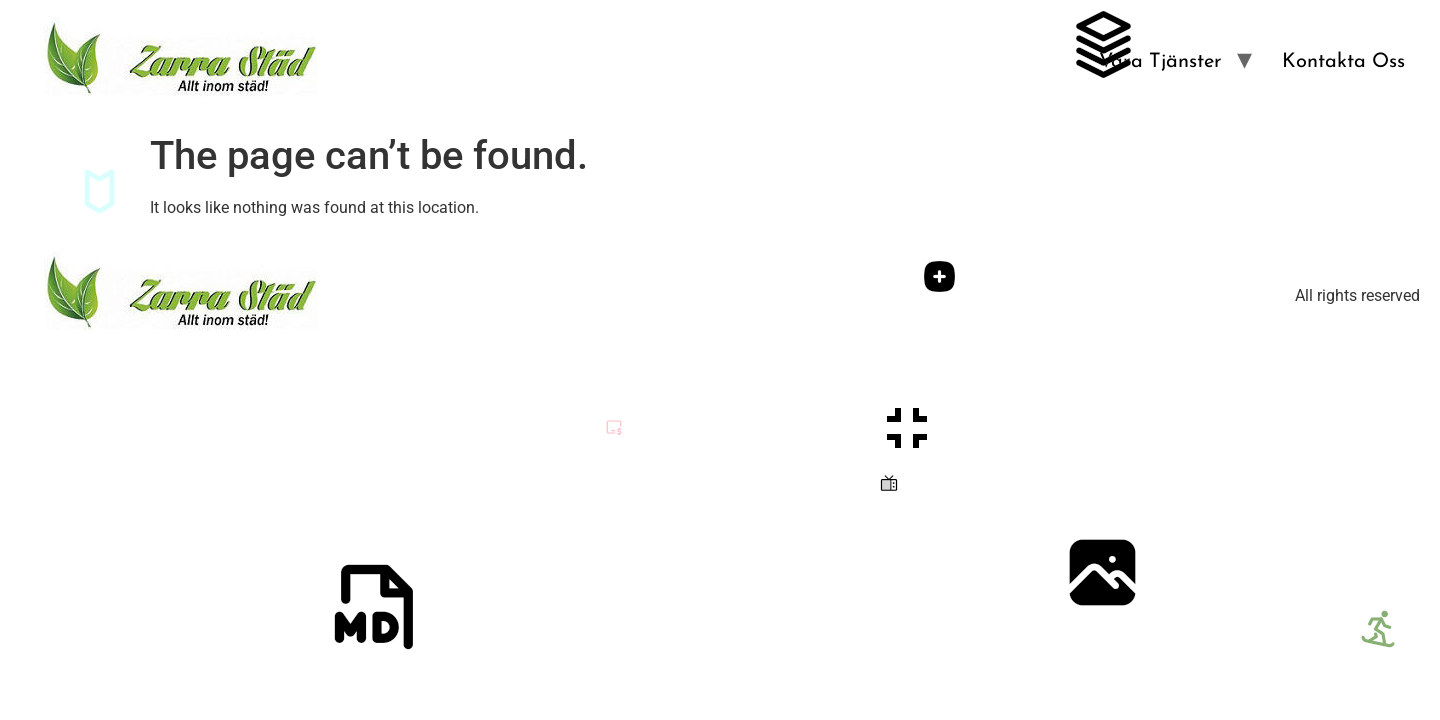 The height and width of the screenshot is (720, 1440). I want to click on open a markdown file, so click(377, 607).